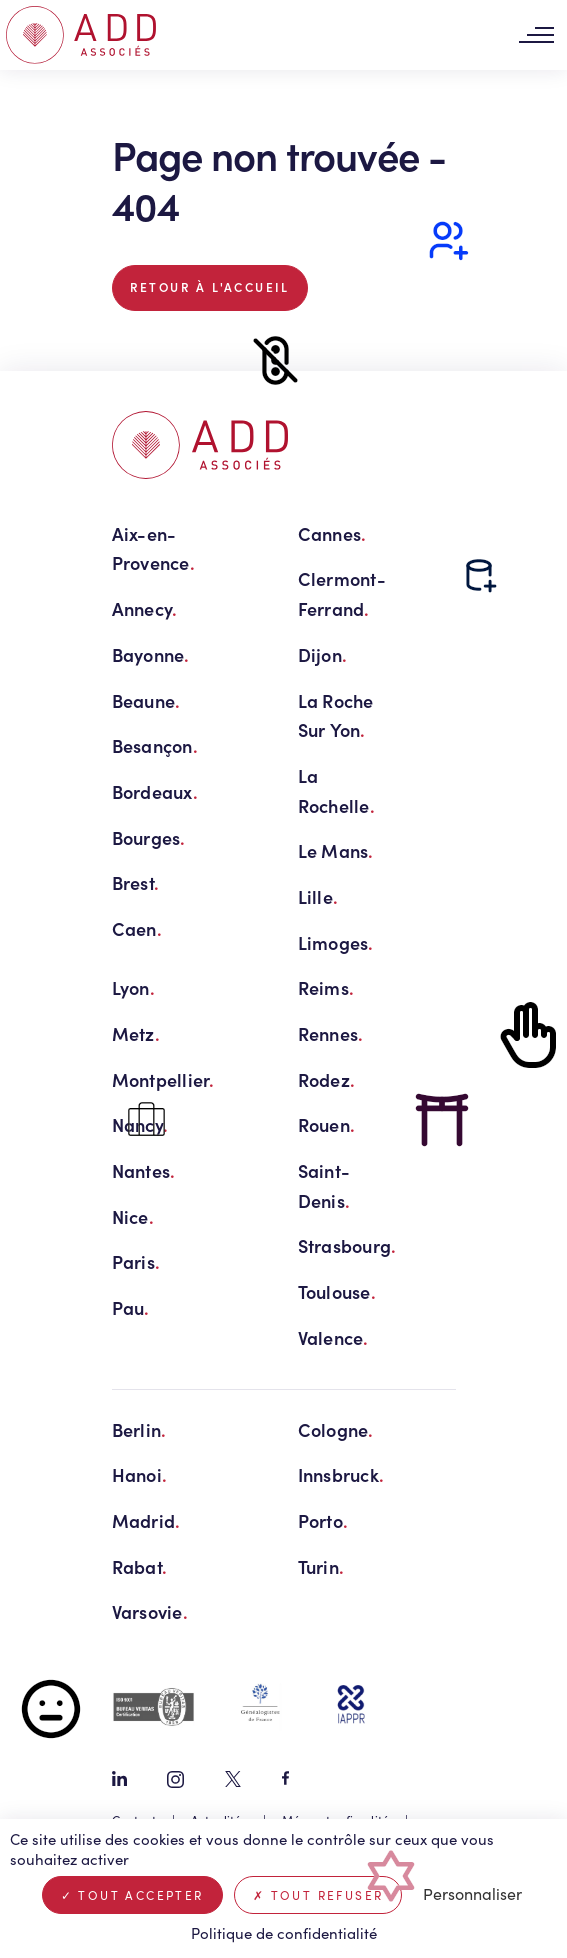  Describe the element at coordinates (479, 575) in the screenshot. I see `add a new database or storage container` at that location.